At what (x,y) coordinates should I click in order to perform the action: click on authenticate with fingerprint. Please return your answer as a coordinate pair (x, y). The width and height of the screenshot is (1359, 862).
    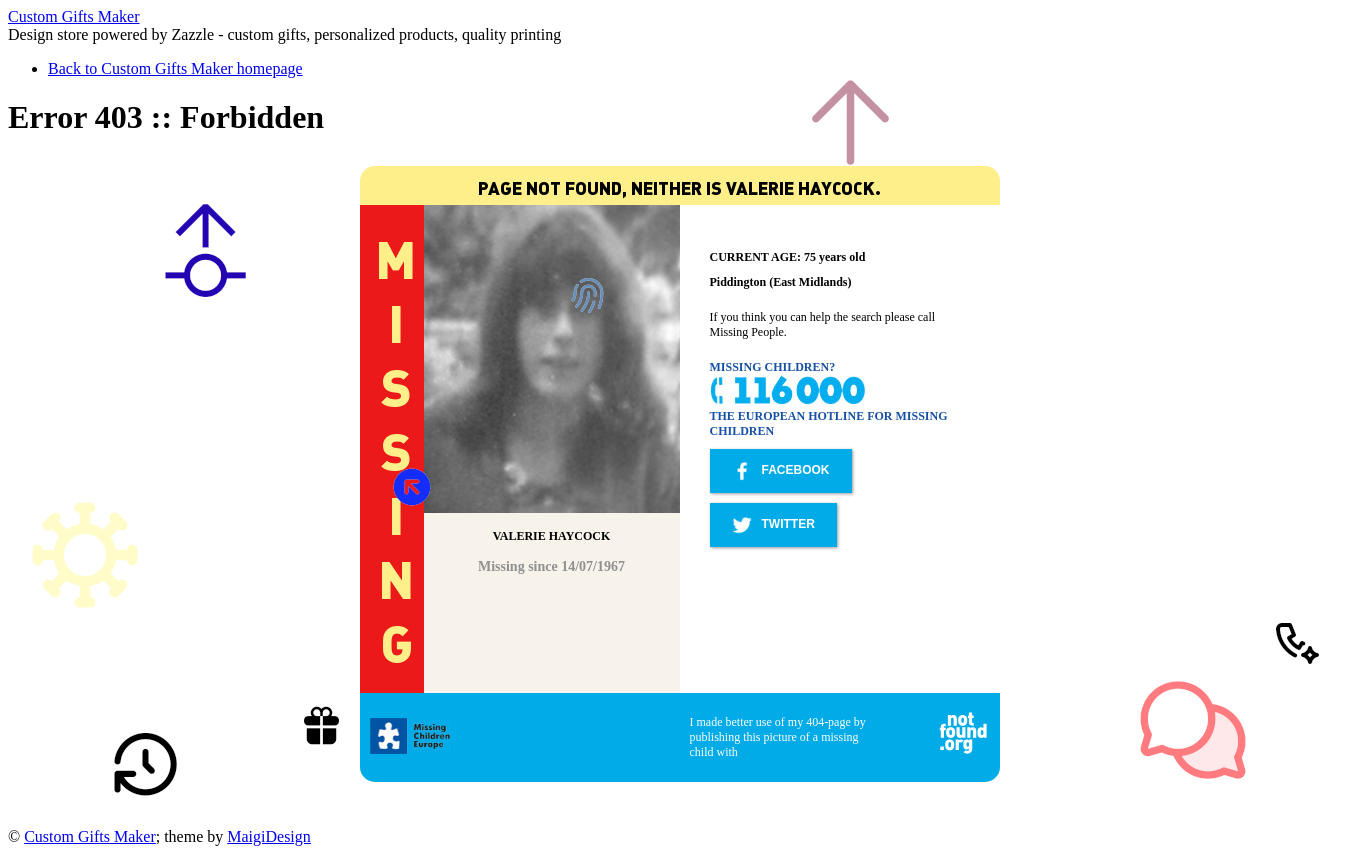
    Looking at the image, I should click on (588, 295).